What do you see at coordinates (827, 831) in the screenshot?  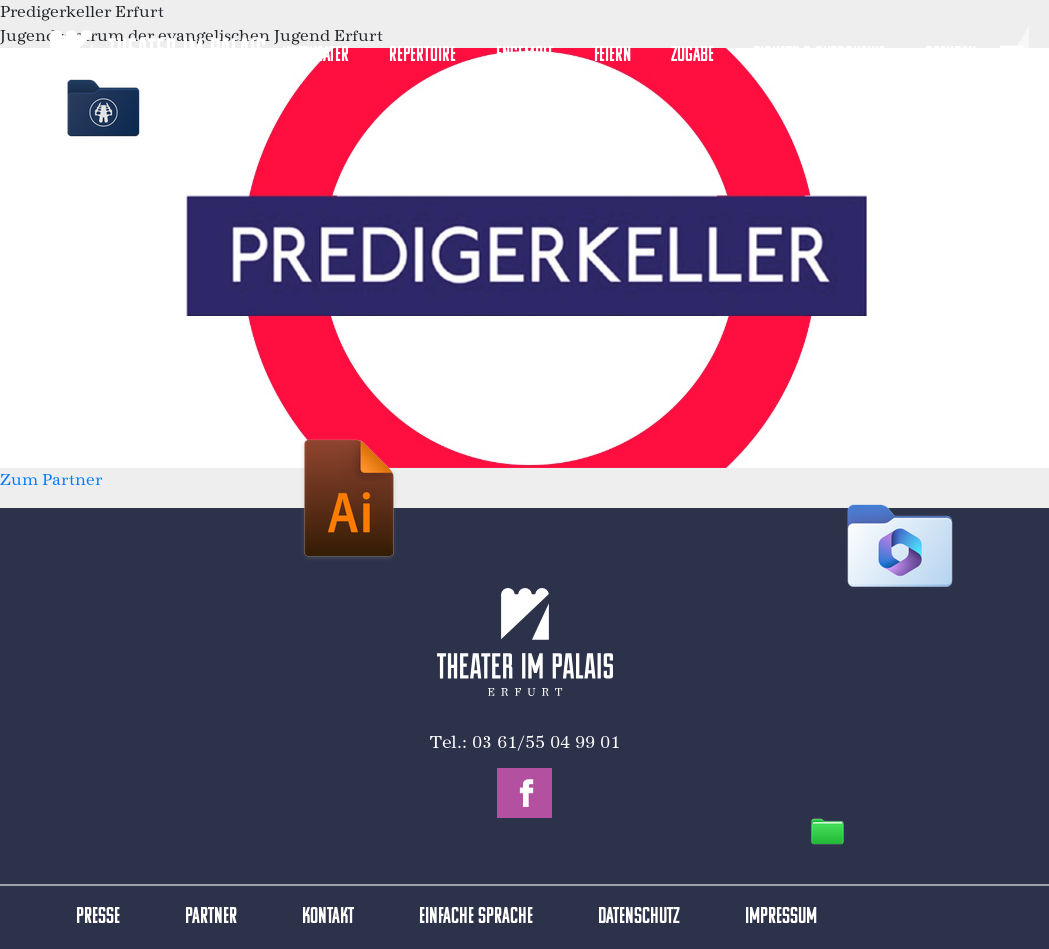 I see `open folder to view contents` at bounding box center [827, 831].